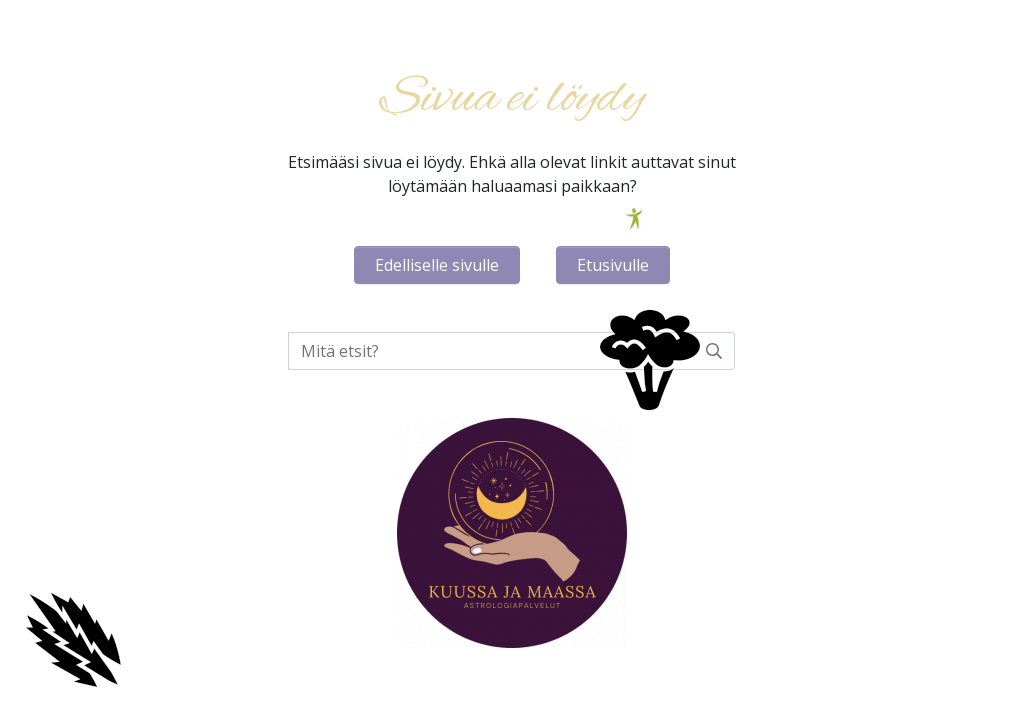 The width and height of the screenshot is (1024, 720). Describe the element at coordinates (650, 360) in the screenshot. I see `select broccoli as an ingredient` at that location.